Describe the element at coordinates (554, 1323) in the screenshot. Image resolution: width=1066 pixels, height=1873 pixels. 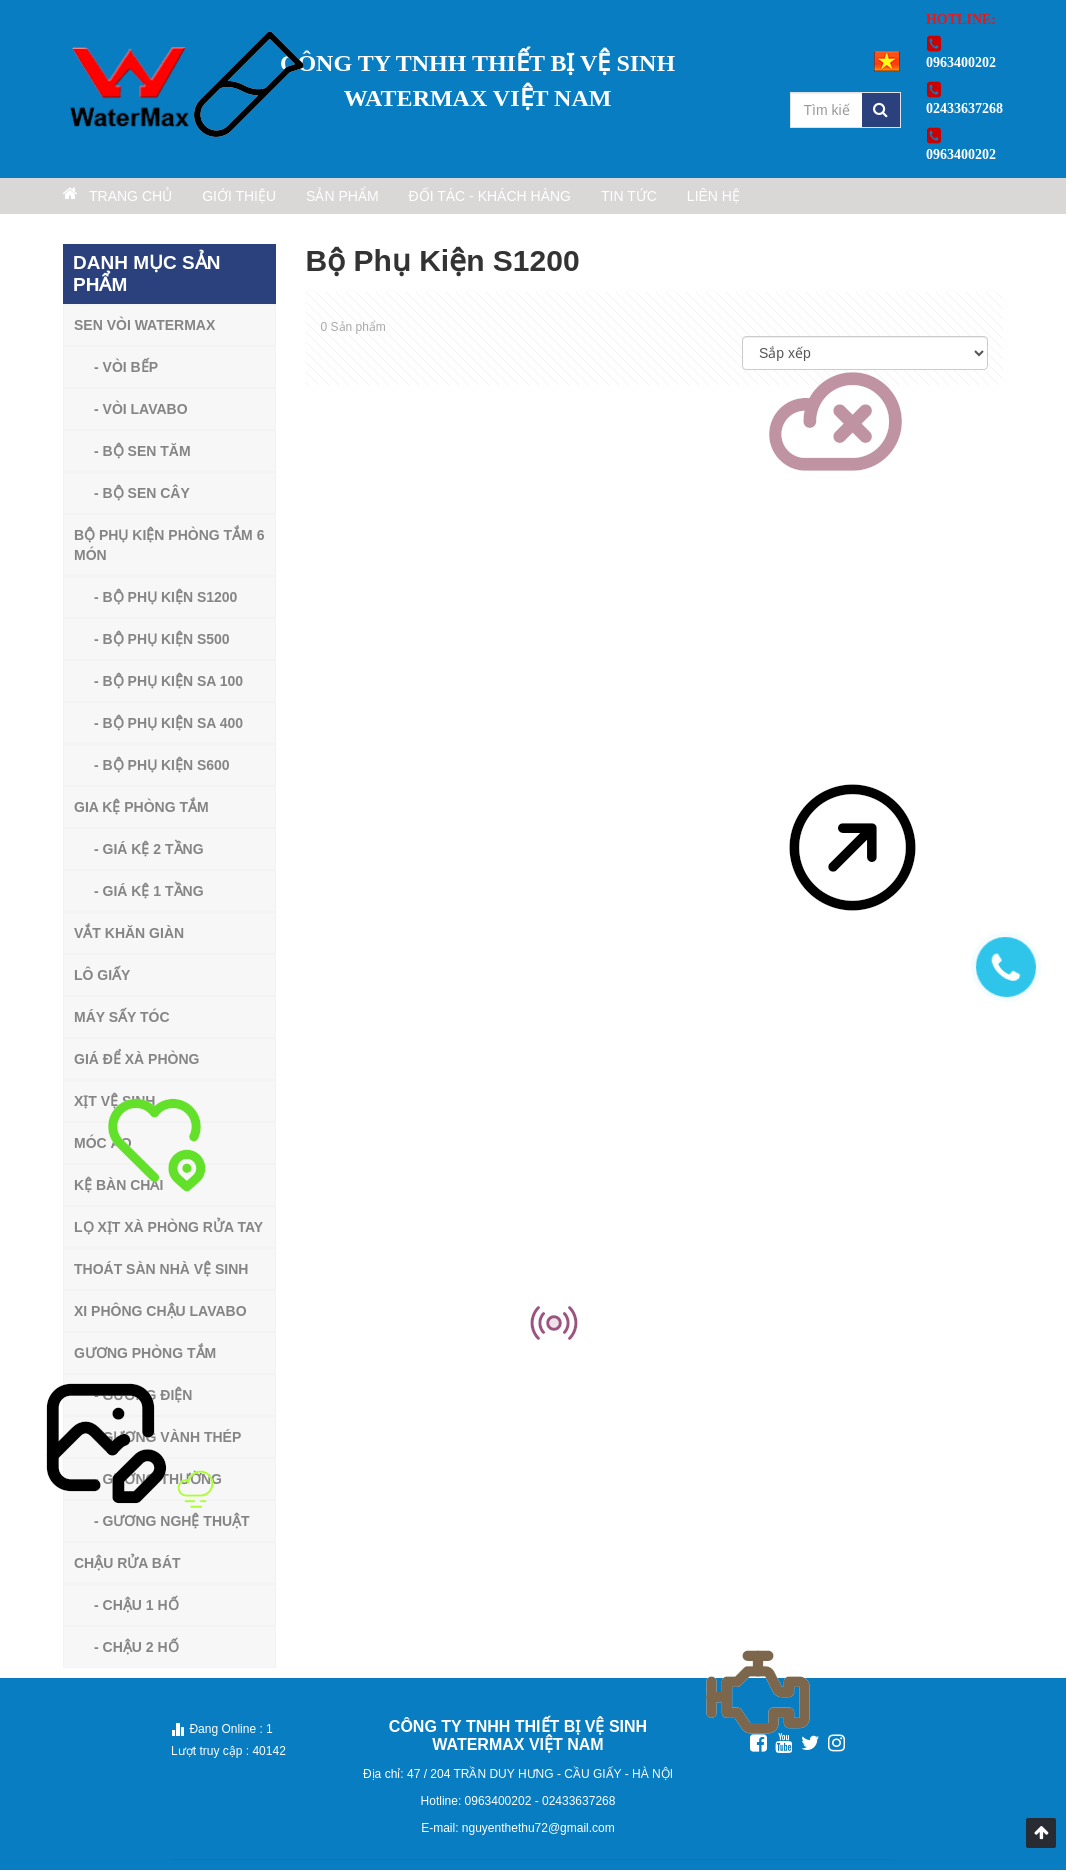
I see `start a live broadcast or stream` at that location.